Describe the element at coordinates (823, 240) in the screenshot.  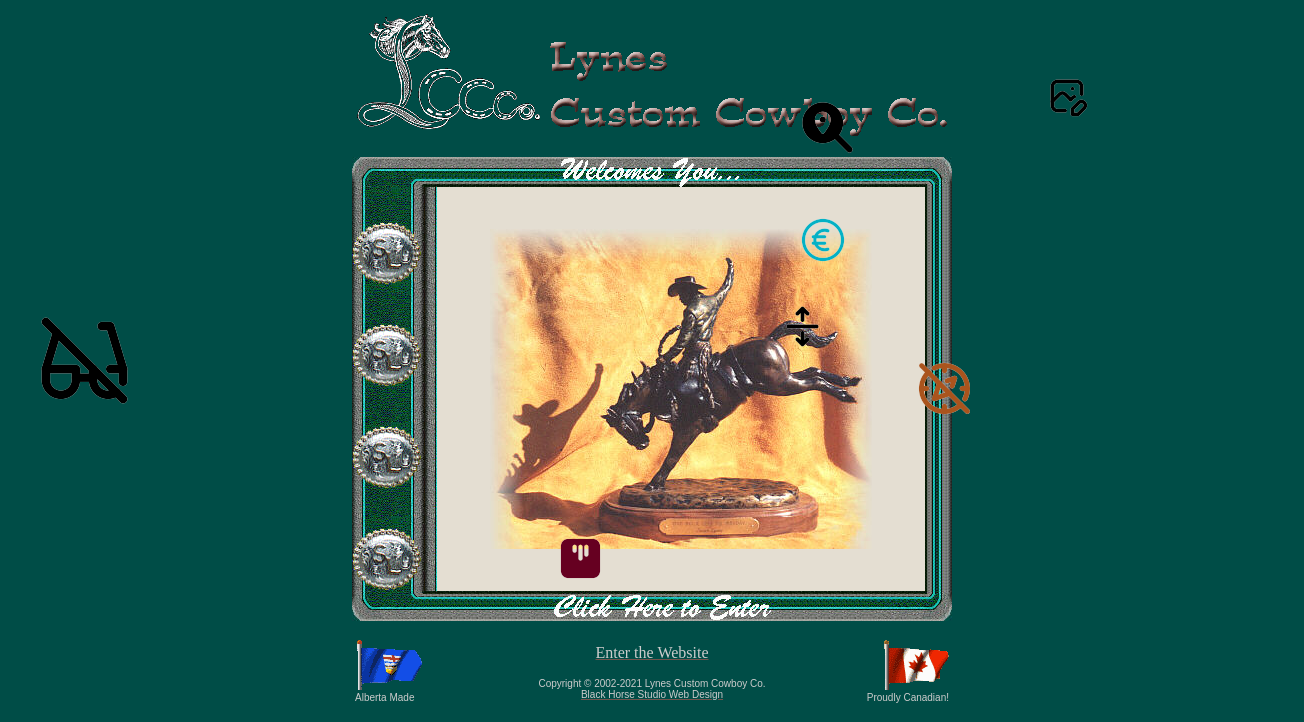
I see `view price in euros` at that location.